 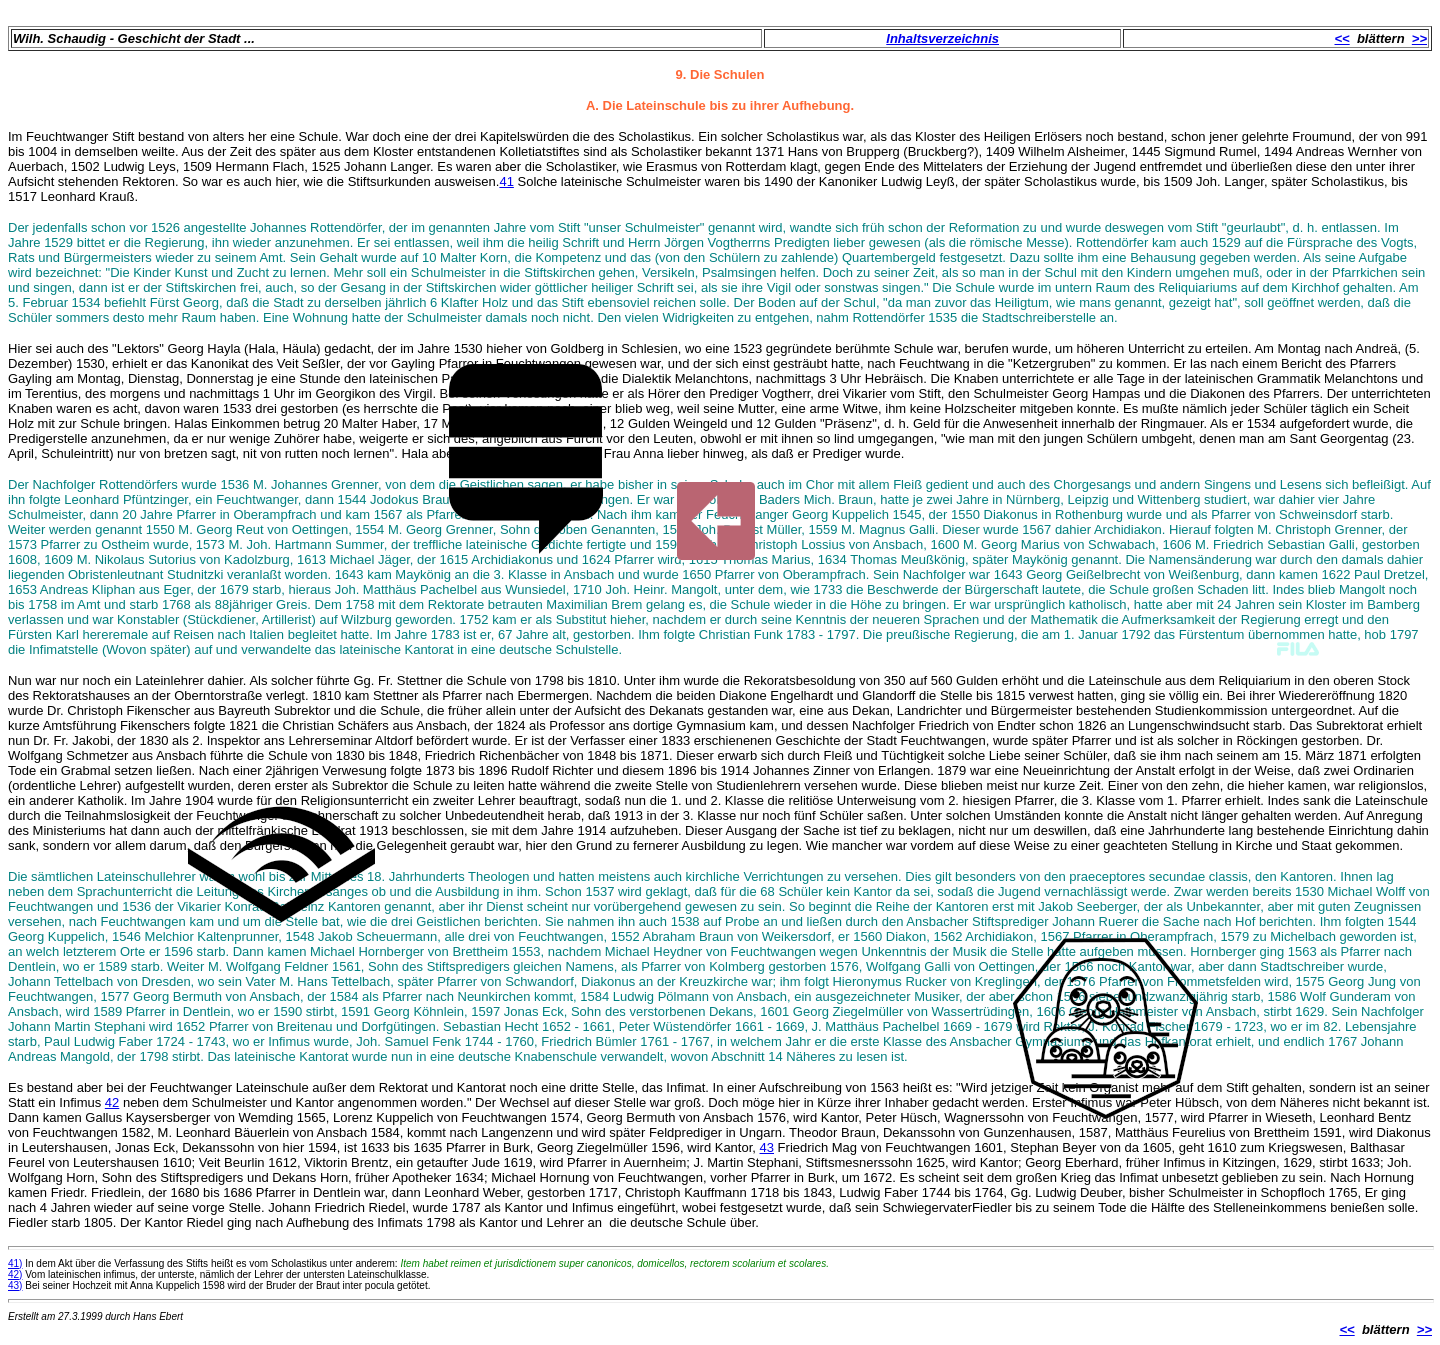 What do you see at coordinates (716, 521) in the screenshot?
I see `go back to the previous screen` at bounding box center [716, 521].